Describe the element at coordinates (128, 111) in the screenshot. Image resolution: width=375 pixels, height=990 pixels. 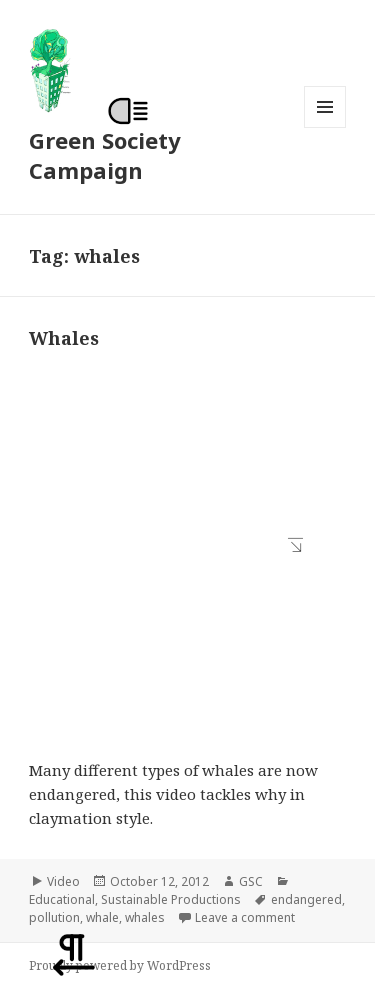
I see `toggle vehicle headlights on/off` at that location.